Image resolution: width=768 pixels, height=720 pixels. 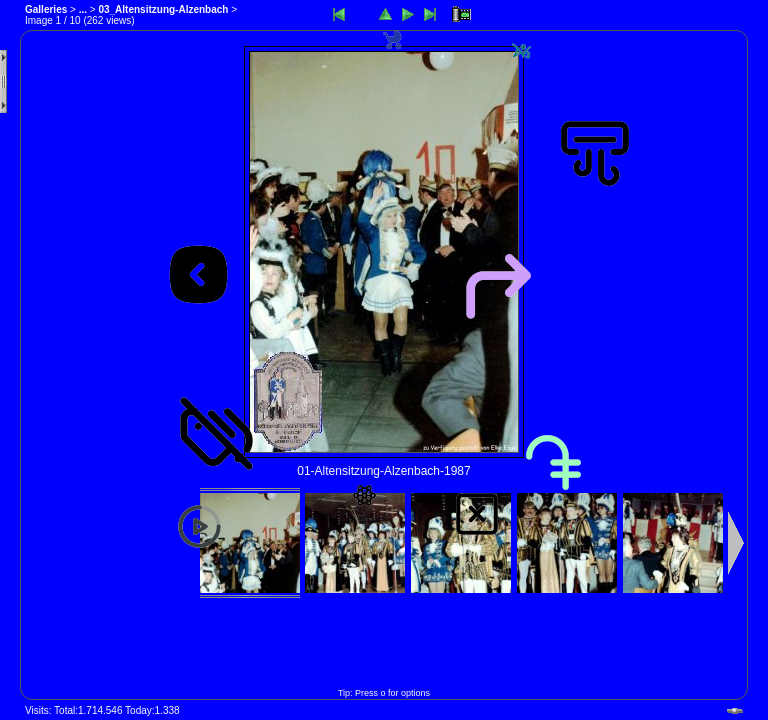 What do you see at coordinates (477, 514) in the screenshot?
I see `close or dismiss a dialog box` at bounding box center [477, 514].